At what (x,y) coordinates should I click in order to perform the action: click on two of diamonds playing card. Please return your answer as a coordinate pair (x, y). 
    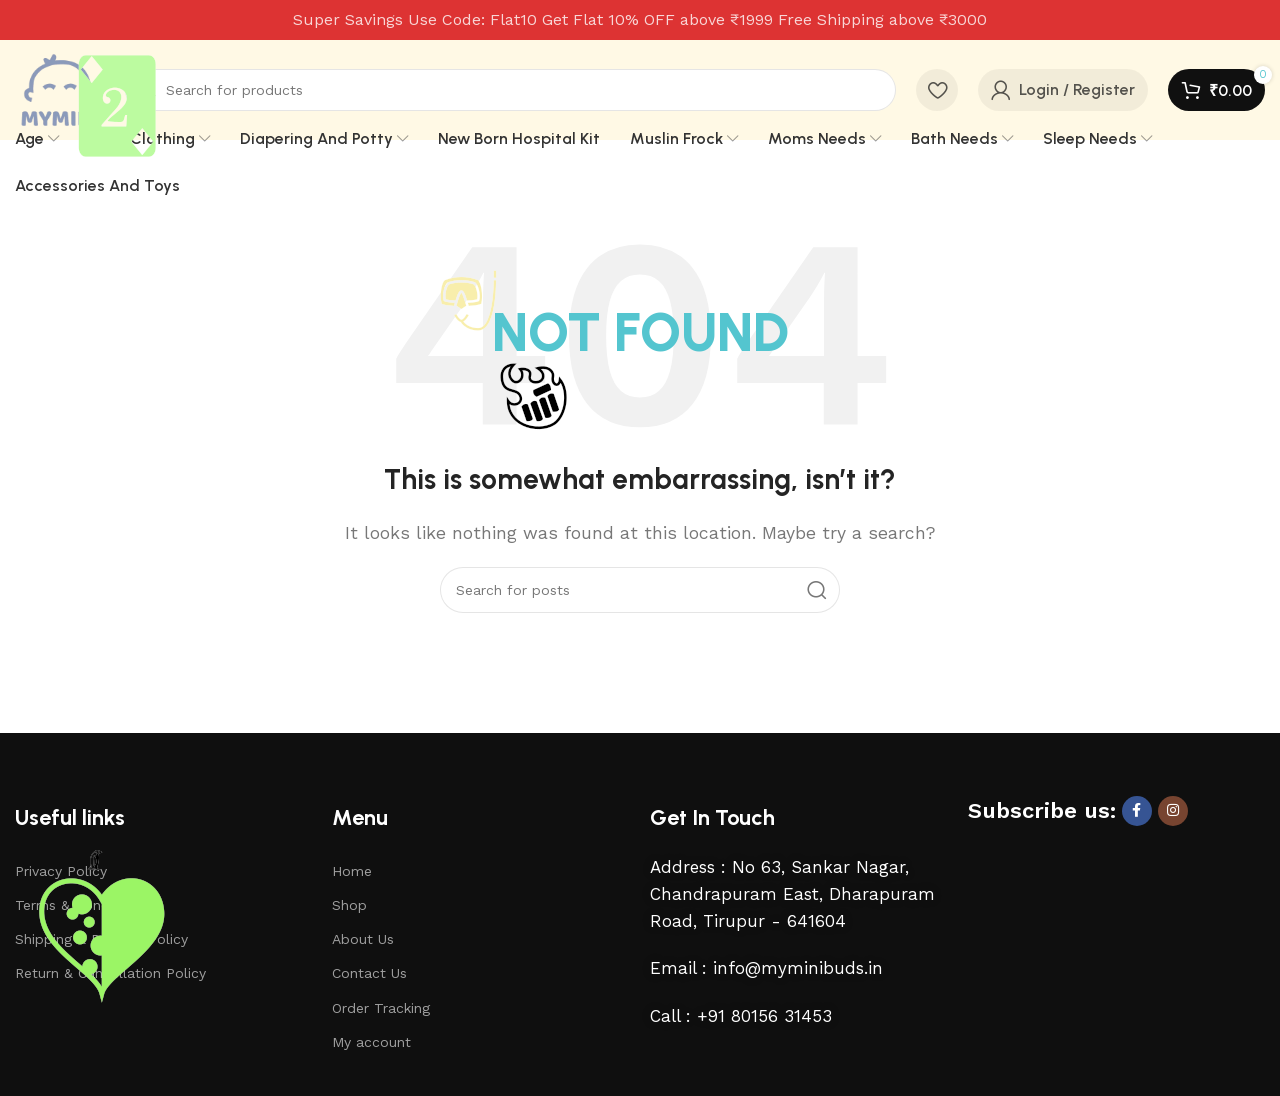
    Looking at the image, I should click on (117, 106).